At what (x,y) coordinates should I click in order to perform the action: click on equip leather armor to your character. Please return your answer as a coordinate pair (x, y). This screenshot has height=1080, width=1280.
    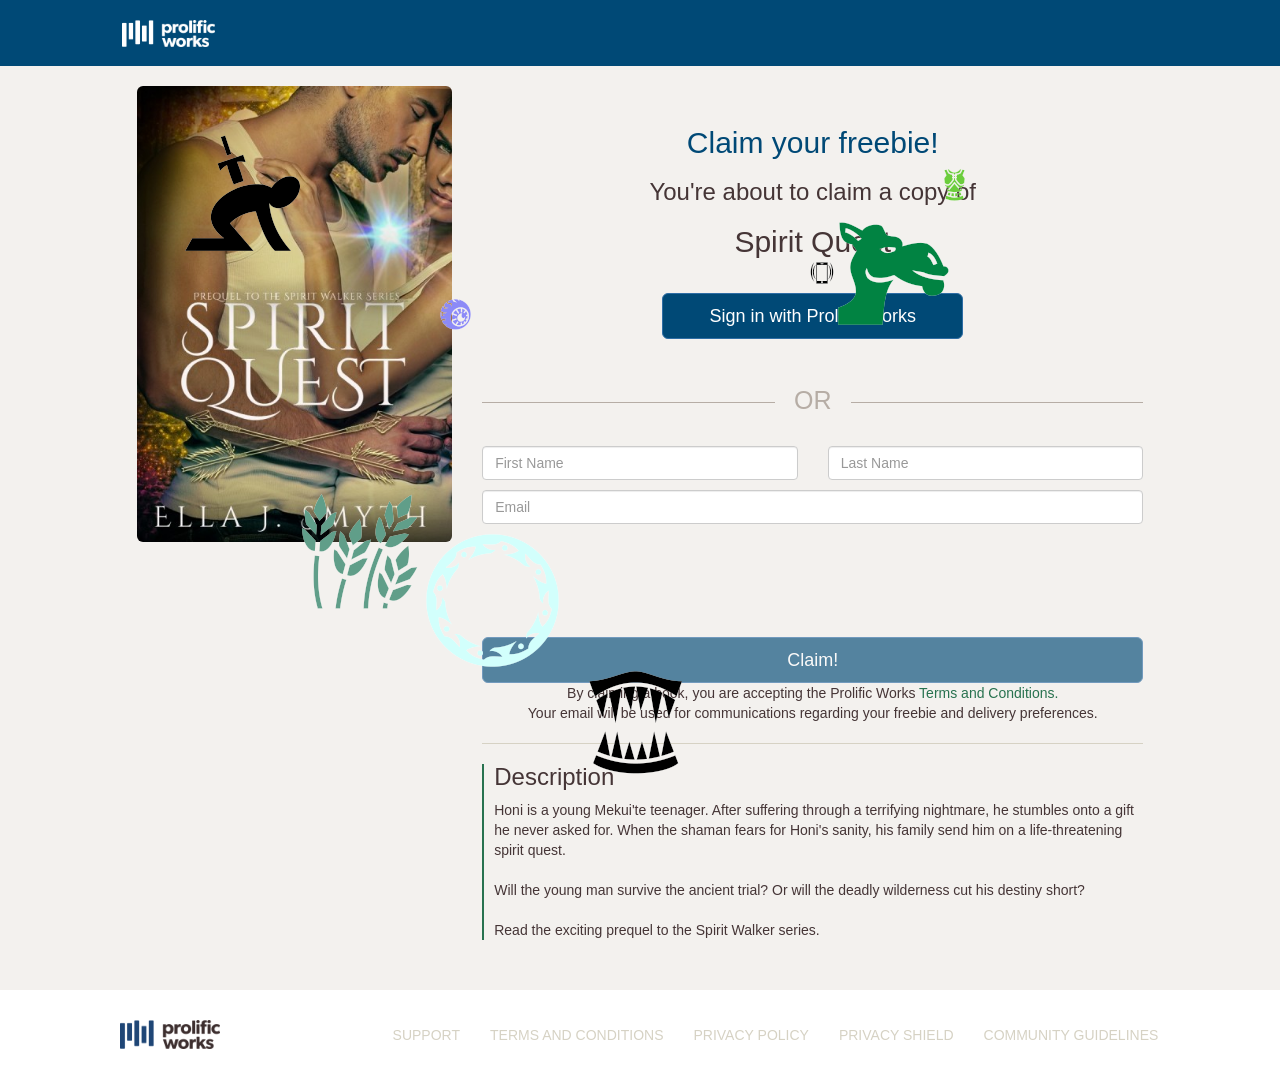
    Looking at the image, I should click on (954, 184).